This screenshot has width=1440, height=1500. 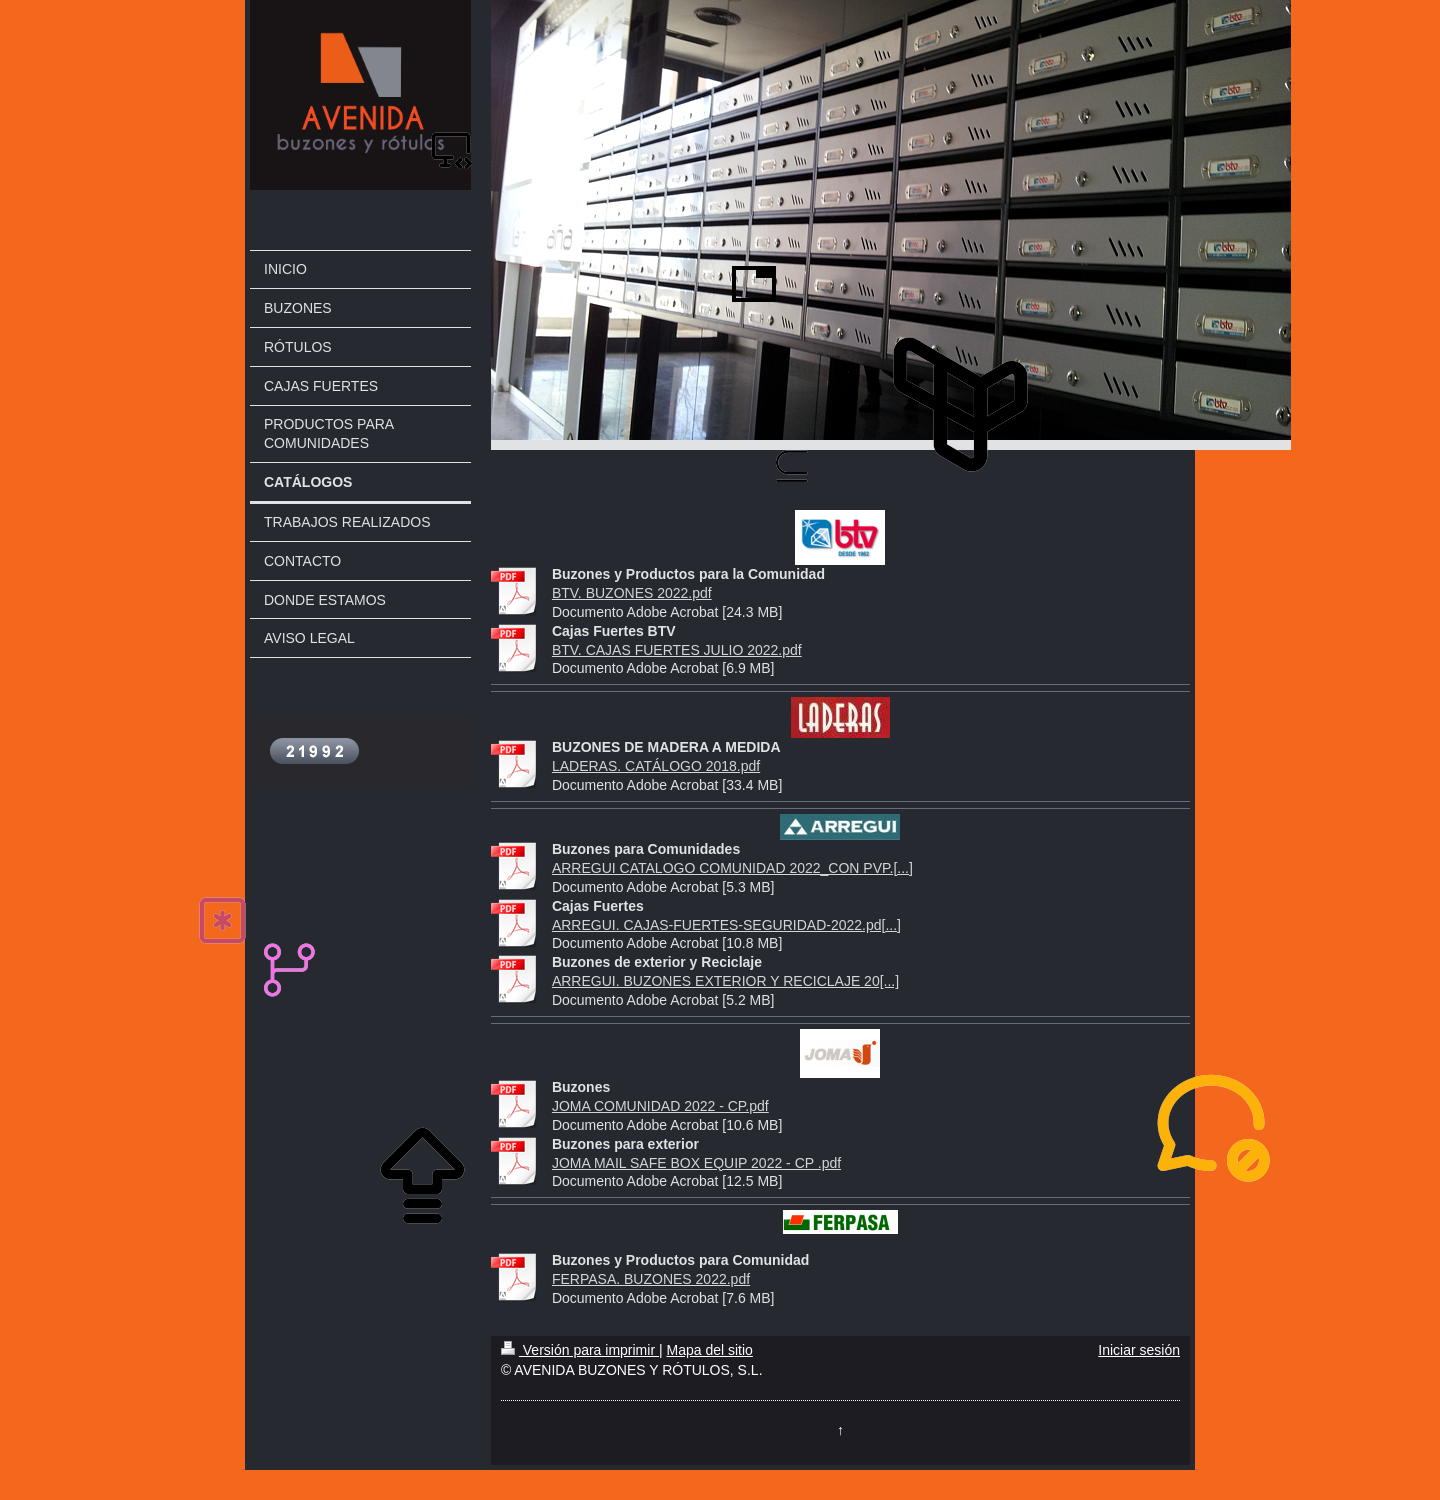 What do you see at coordinates (222, 920) in the screenshot?
I see `enter a password or passcode field` at bounding box center [222, 920].